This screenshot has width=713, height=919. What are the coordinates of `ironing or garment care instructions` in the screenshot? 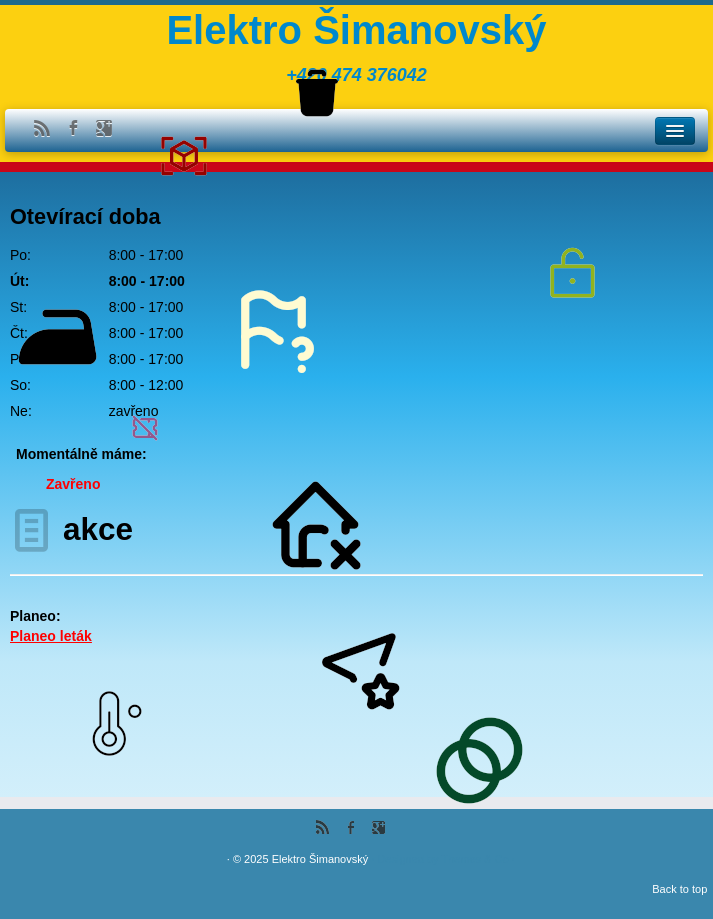 It's located at (58, 337).